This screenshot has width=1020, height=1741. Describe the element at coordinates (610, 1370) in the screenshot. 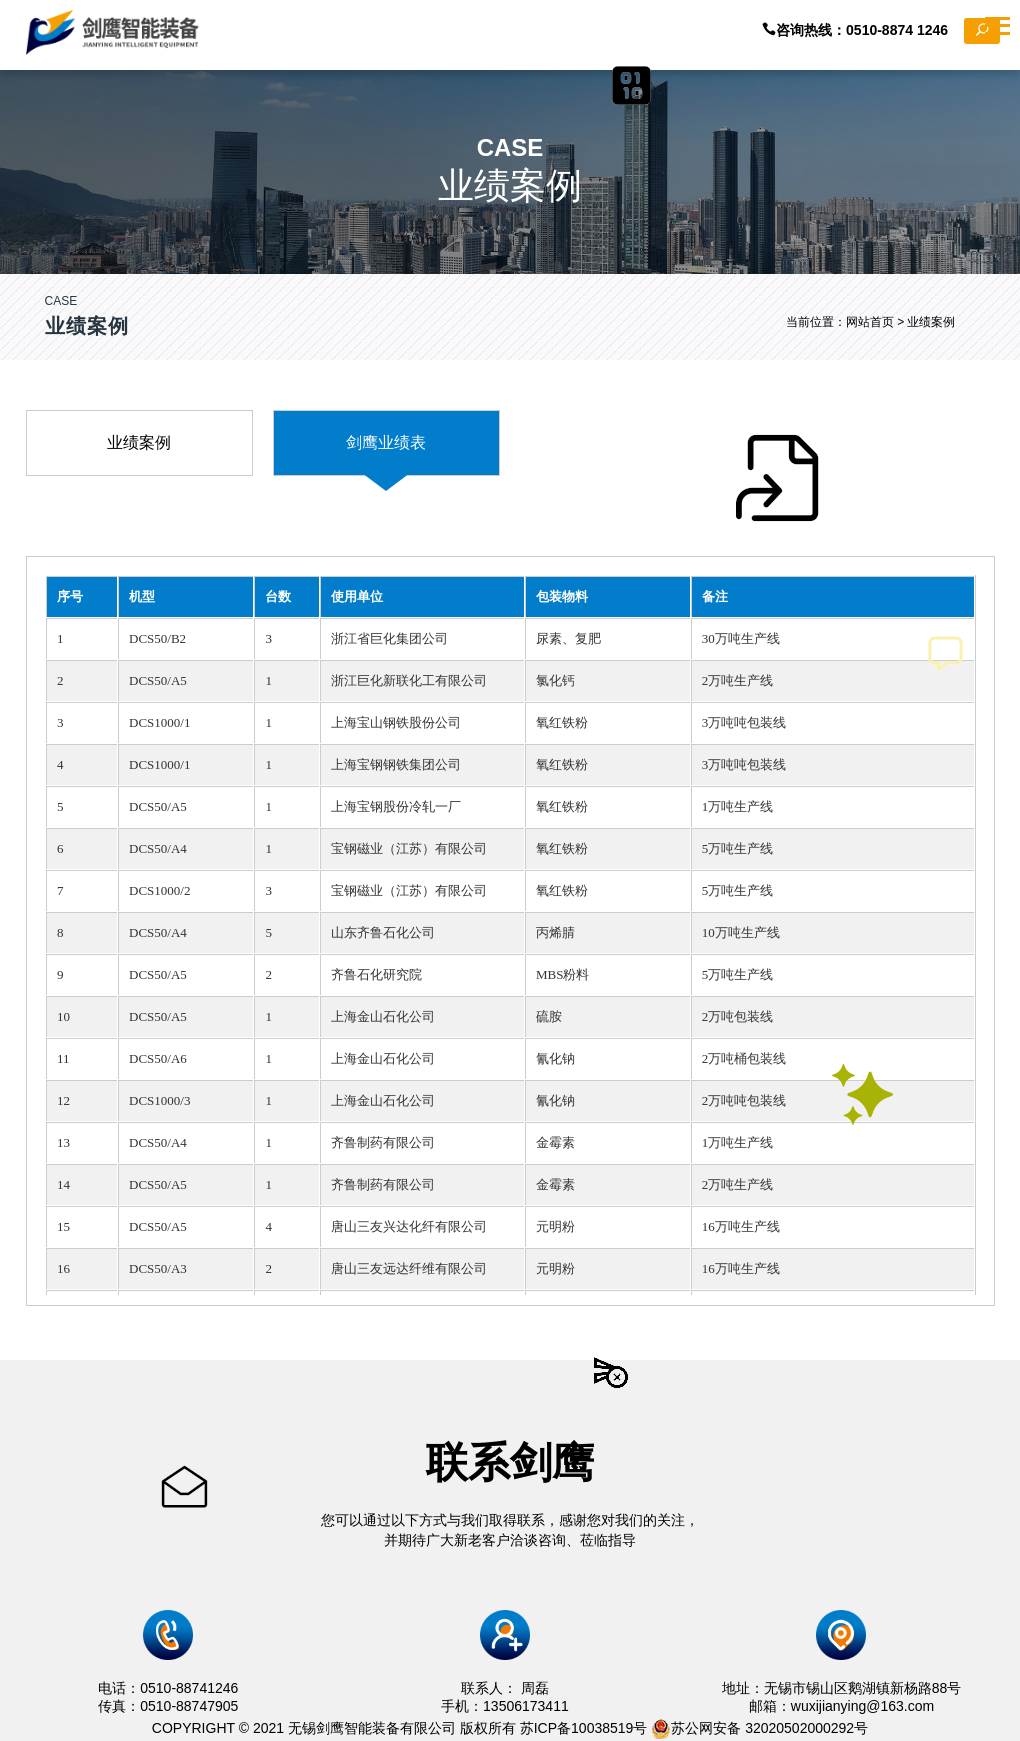

I see `cancel a scheduled message` at that location.